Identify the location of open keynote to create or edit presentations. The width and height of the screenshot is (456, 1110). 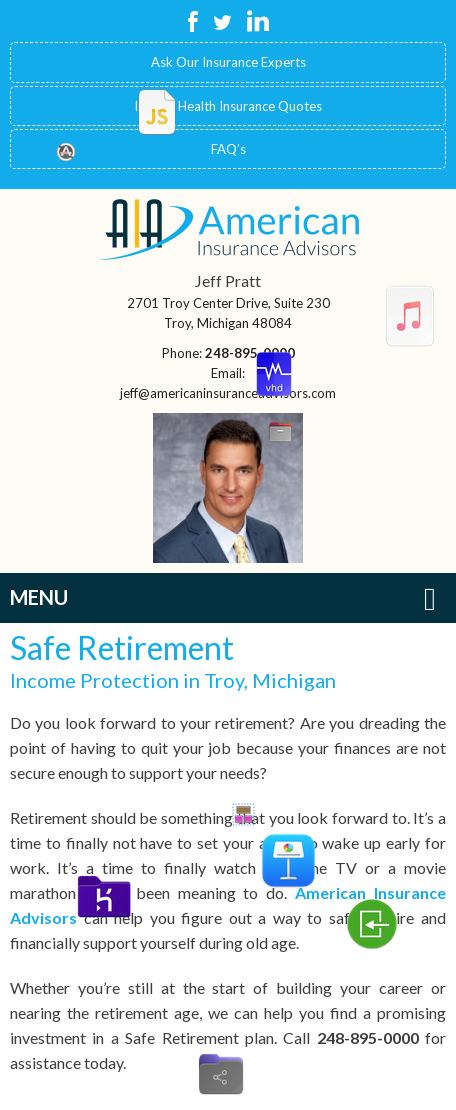
(288, 860).